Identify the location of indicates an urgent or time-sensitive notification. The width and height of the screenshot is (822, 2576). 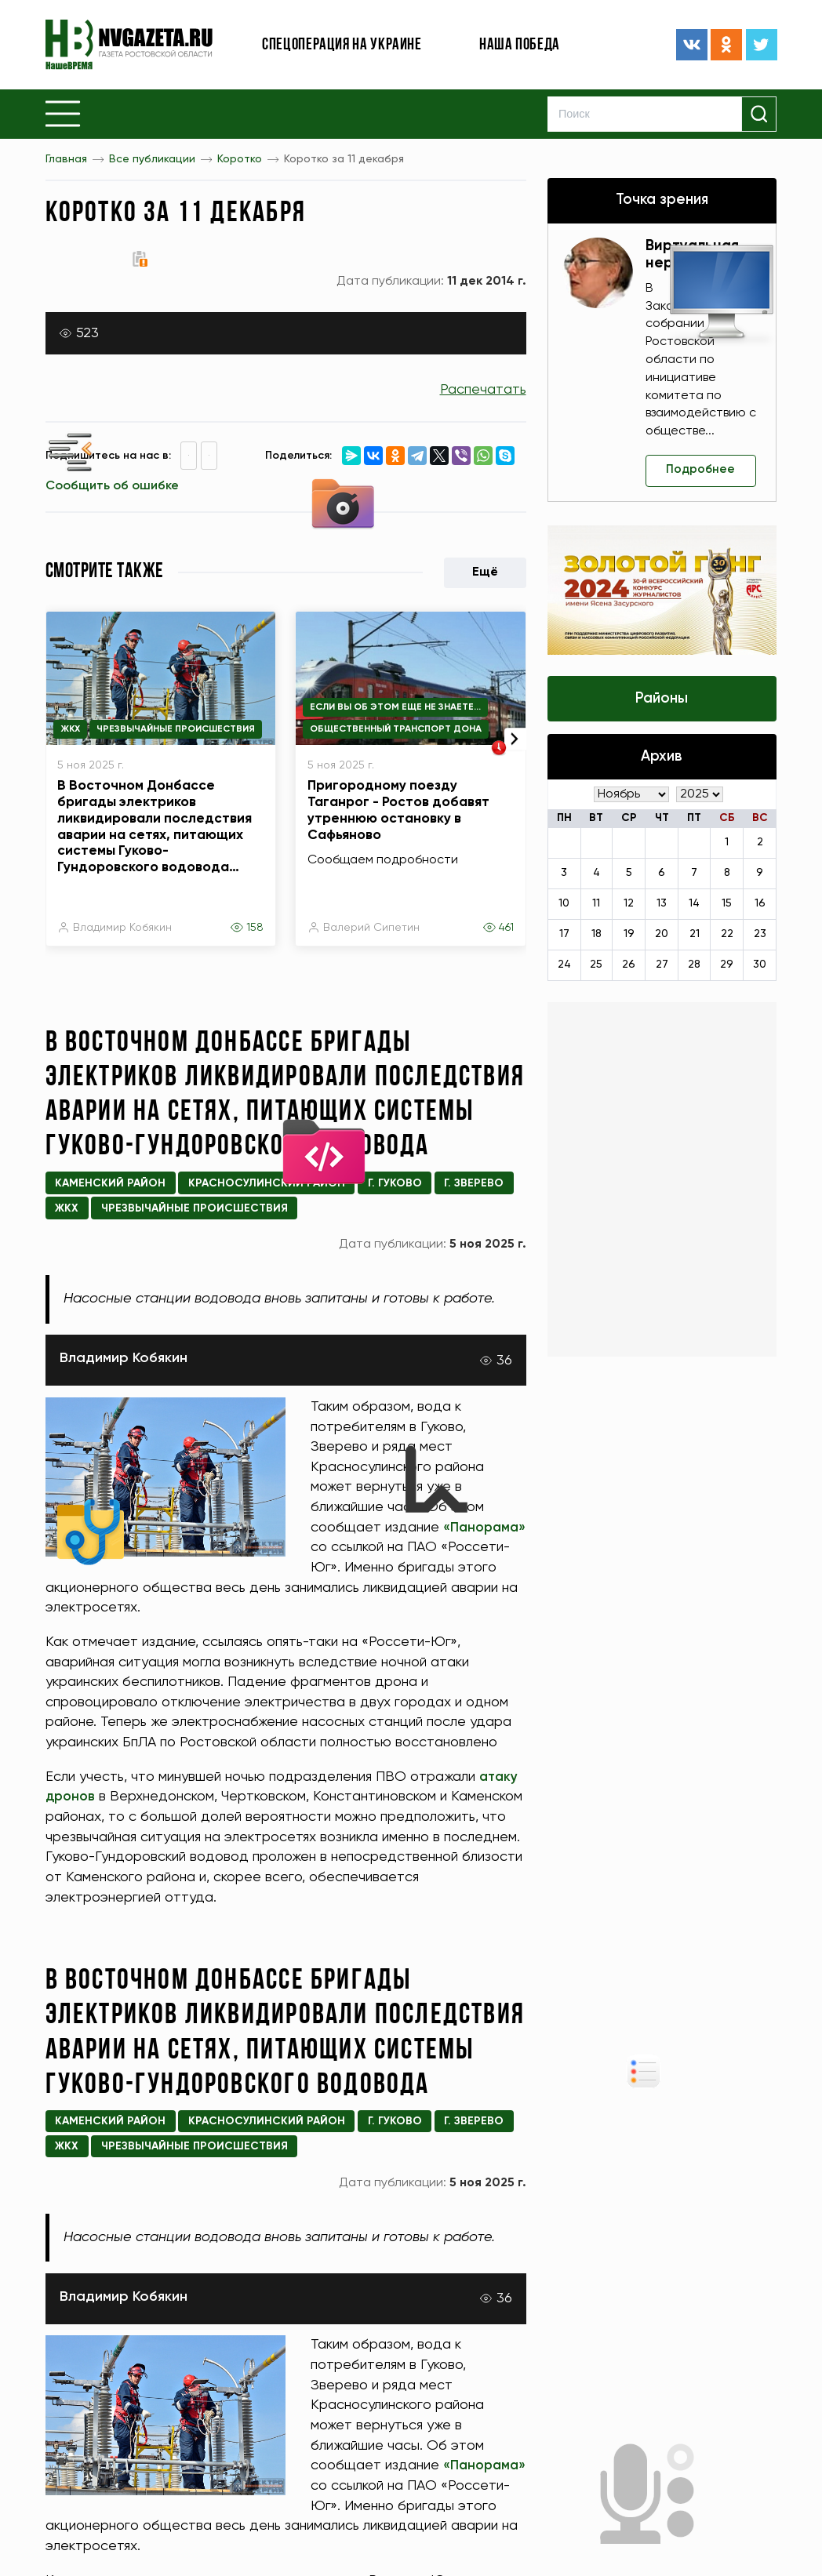
(499, 748).